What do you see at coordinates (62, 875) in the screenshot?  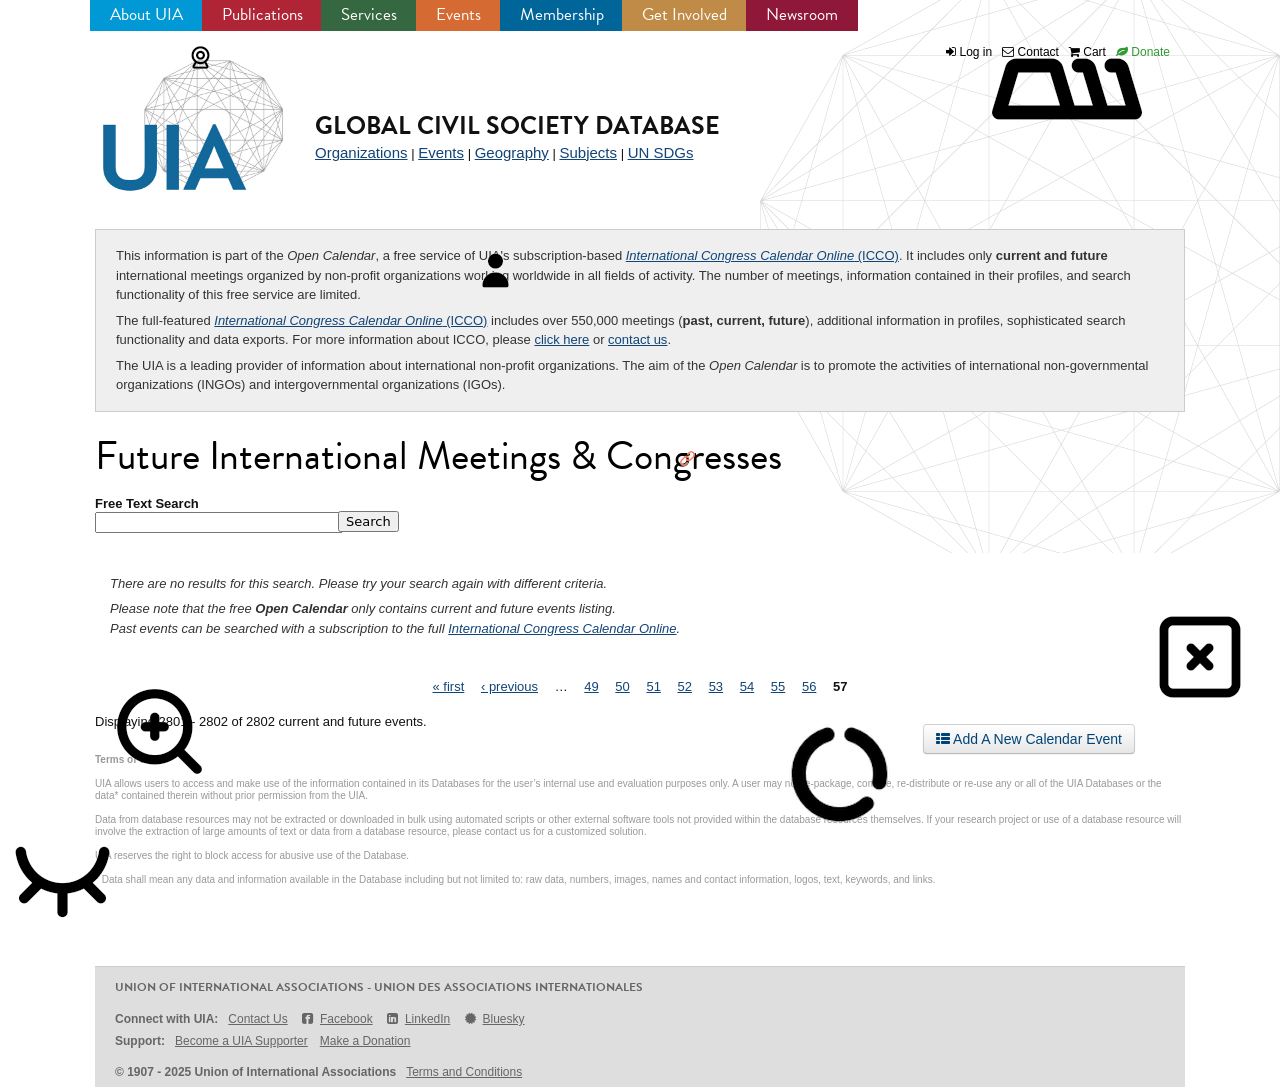 I see `hide password or sensitive content` at bounding box center [62, 875].